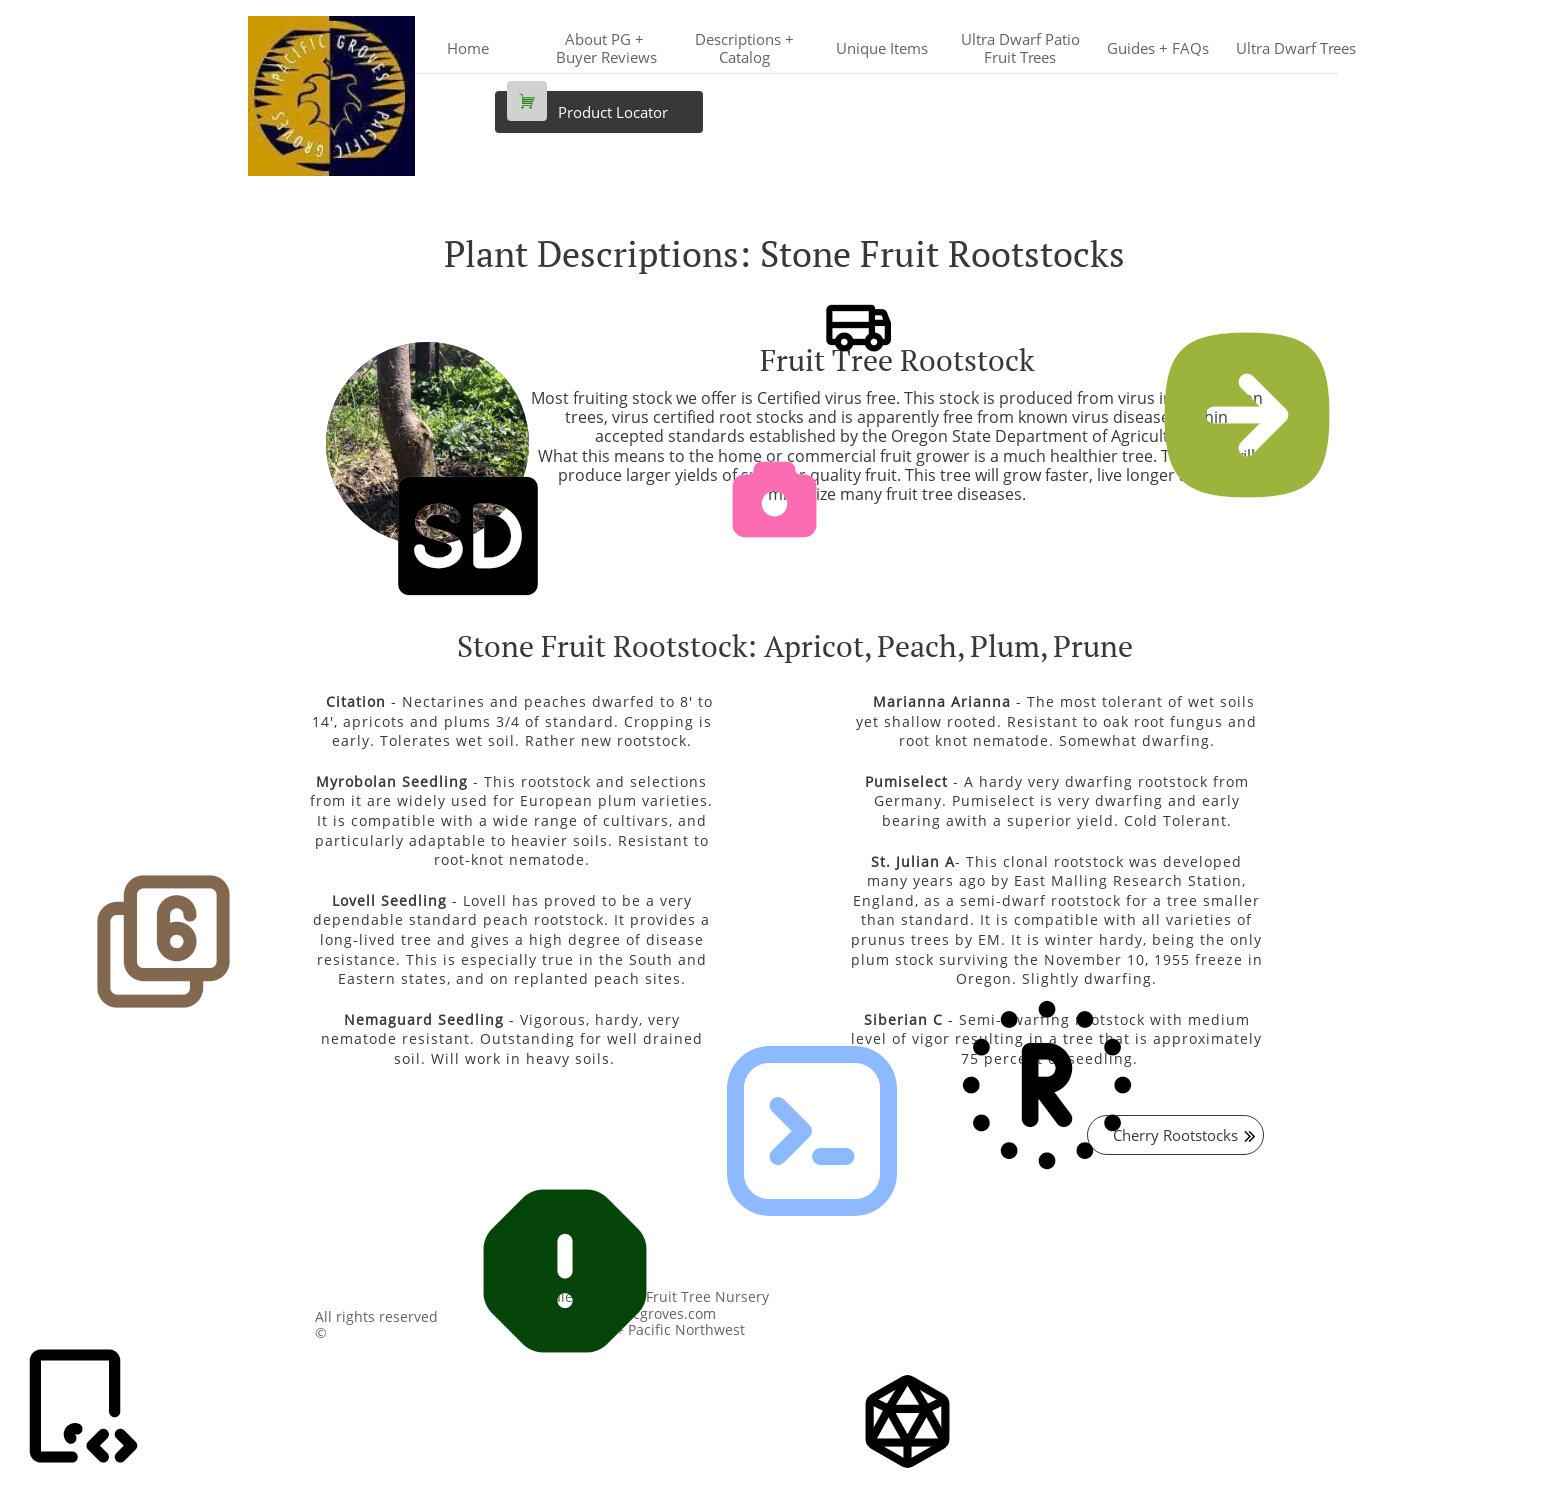 Image resolution: width=1568 pixels, height=1510 pixels. What do you see at coordinates (812, 1131) in the screenshot?
I see `tabler icons brand logo` at bounding box center [812, 1131].